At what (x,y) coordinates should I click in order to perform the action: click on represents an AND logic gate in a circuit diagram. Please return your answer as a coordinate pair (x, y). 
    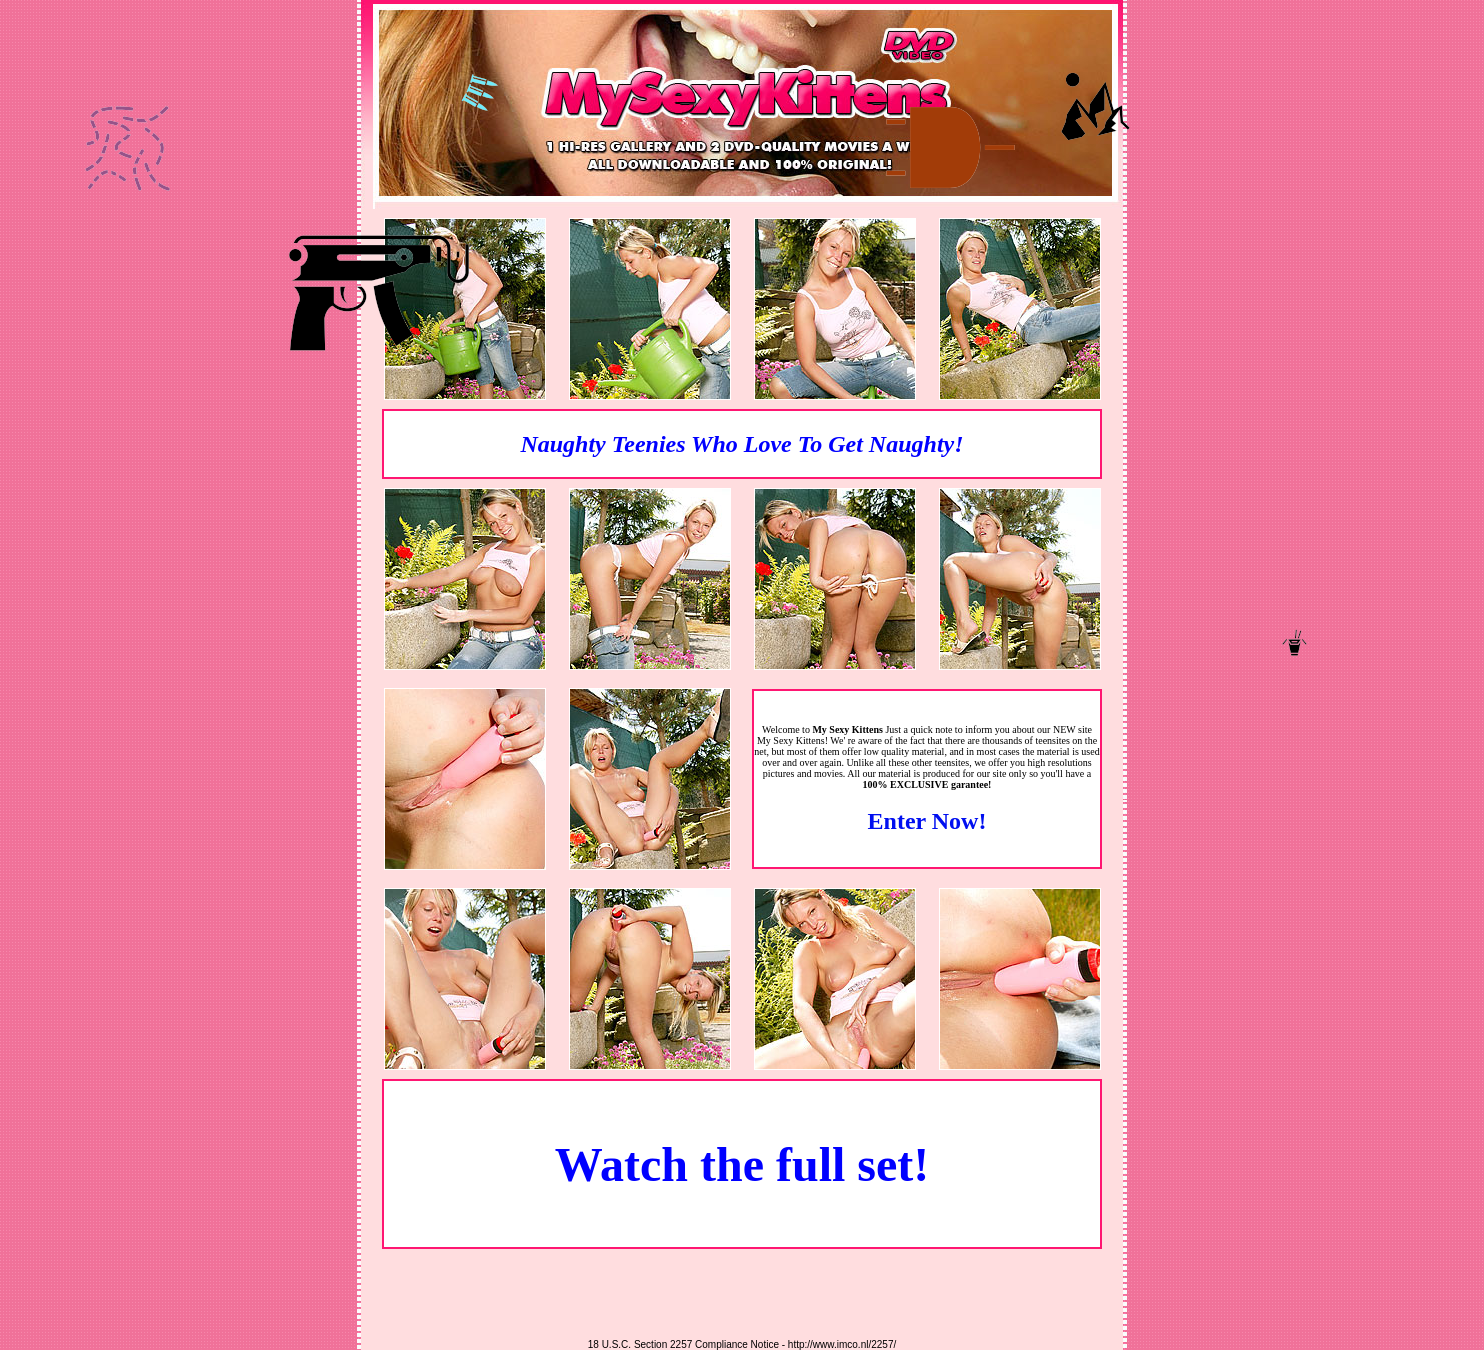
    Looking at the image, I should click on (950, 147).